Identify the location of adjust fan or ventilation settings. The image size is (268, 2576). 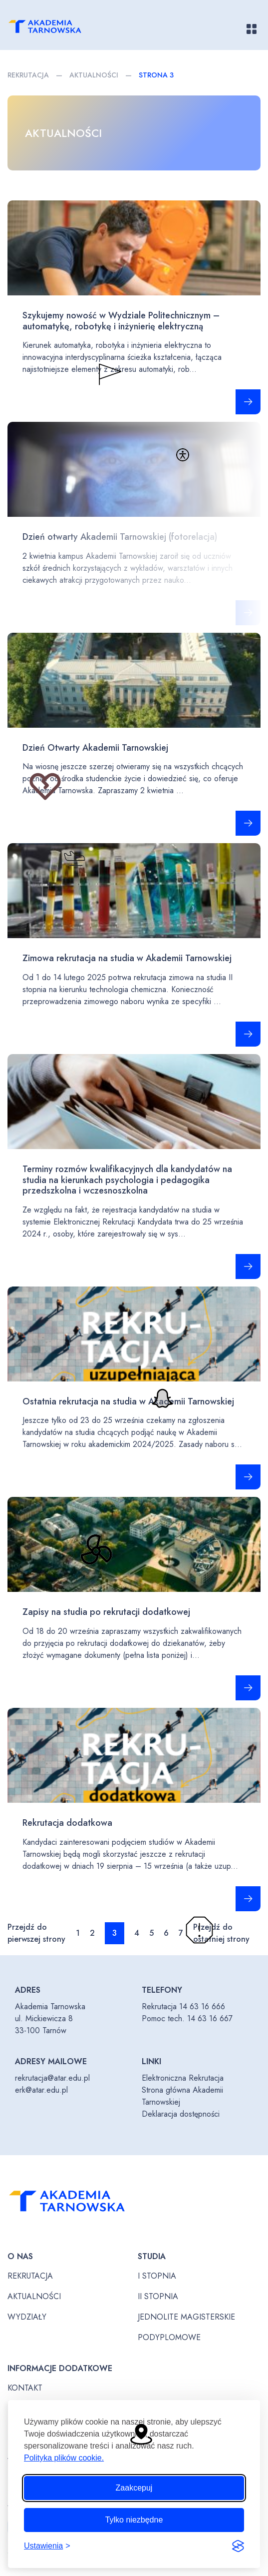
(96, 1551).